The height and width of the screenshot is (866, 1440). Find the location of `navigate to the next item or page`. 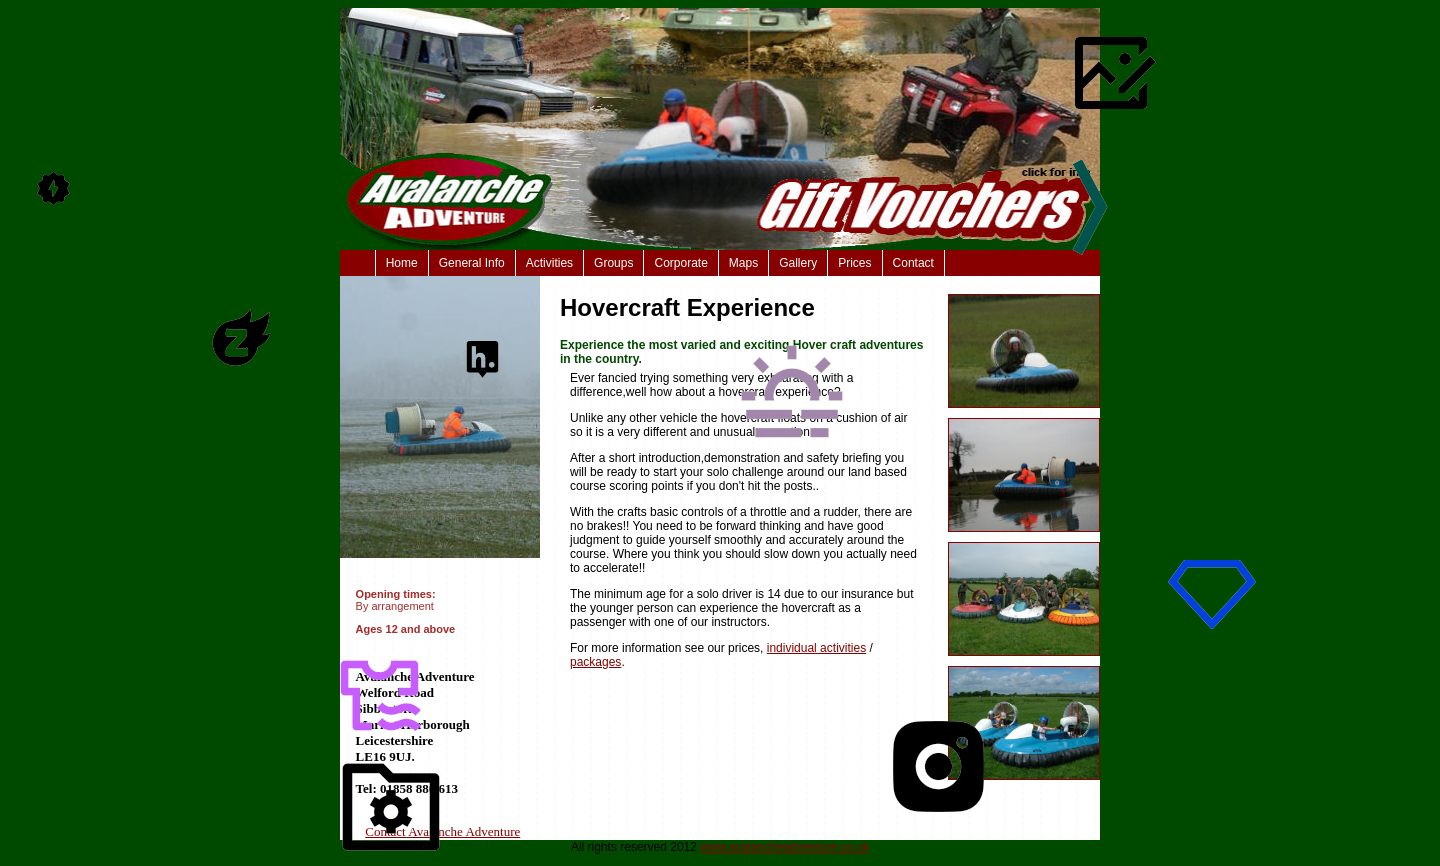

navigate to the next item or page is located at coordinates (1088, 207).